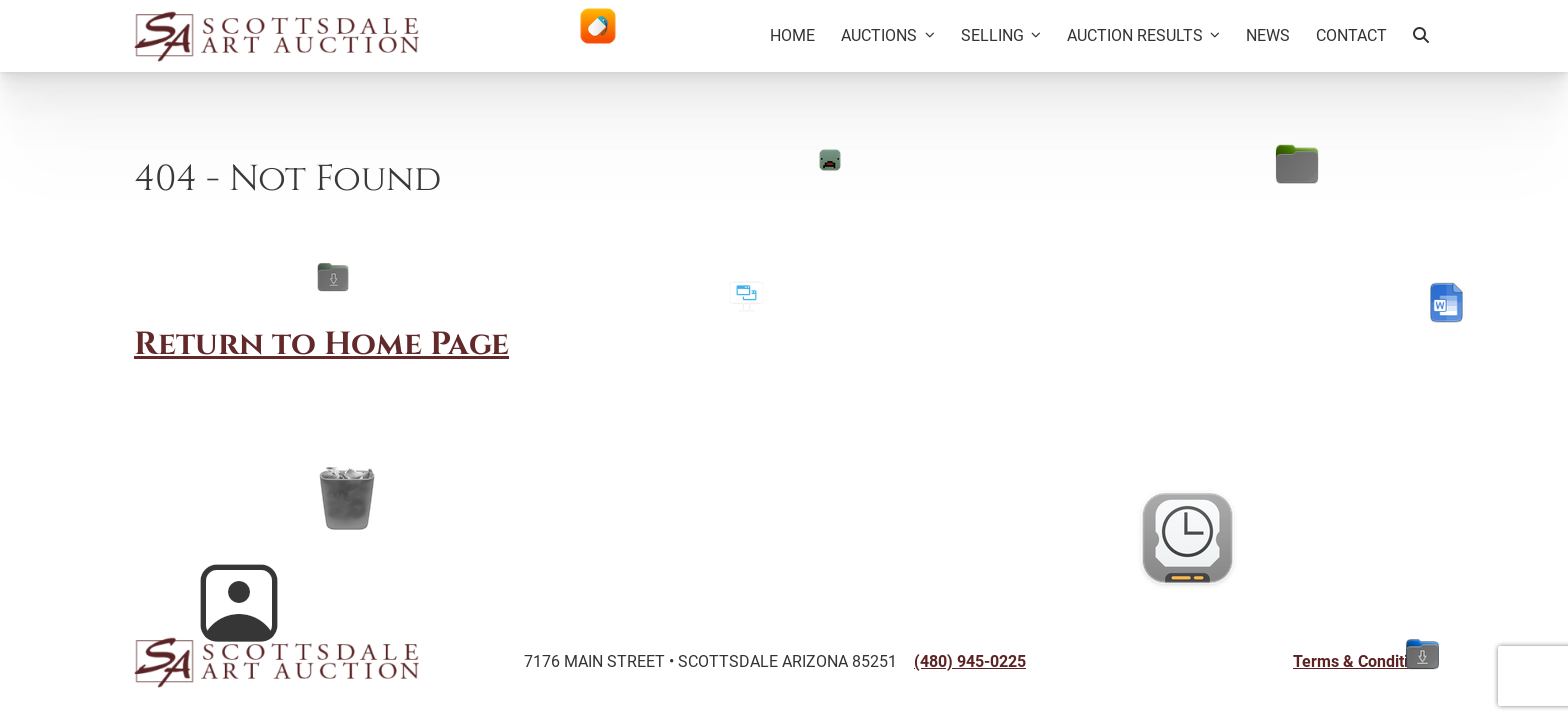 The width and height of the screenshot is (1568, 720). Describe the element at coordinates (830, 160) in the screenshot. I see `launch unturned game` at that location.